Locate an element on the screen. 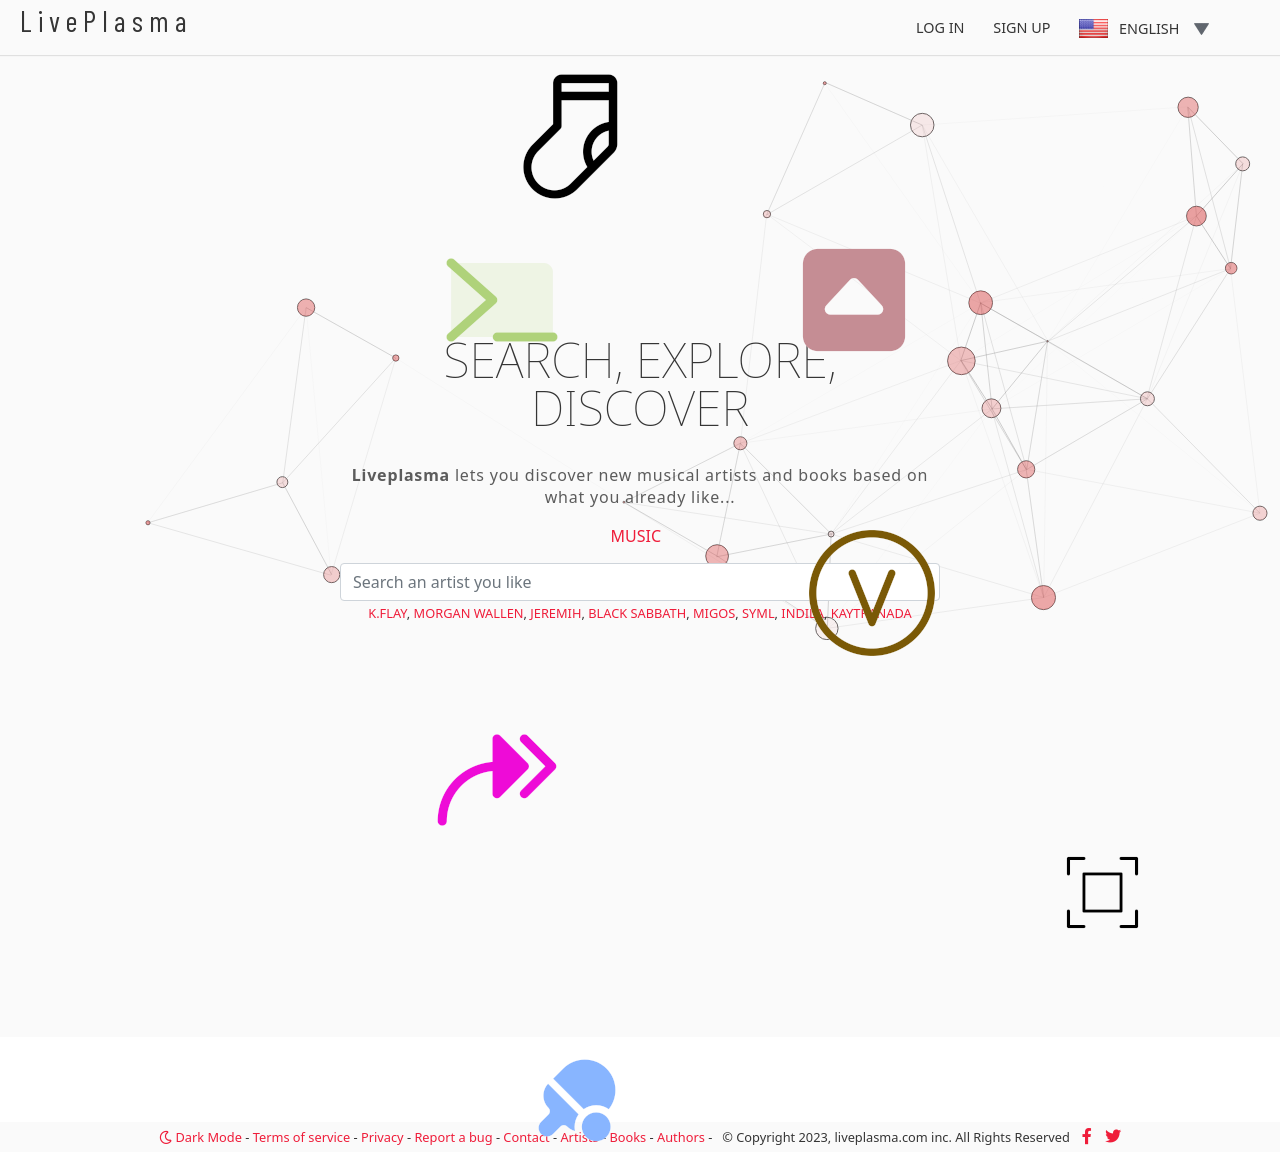 This screenshot has height=1152, width=1280. open the command line terminal is located at coordinates (502, 300).